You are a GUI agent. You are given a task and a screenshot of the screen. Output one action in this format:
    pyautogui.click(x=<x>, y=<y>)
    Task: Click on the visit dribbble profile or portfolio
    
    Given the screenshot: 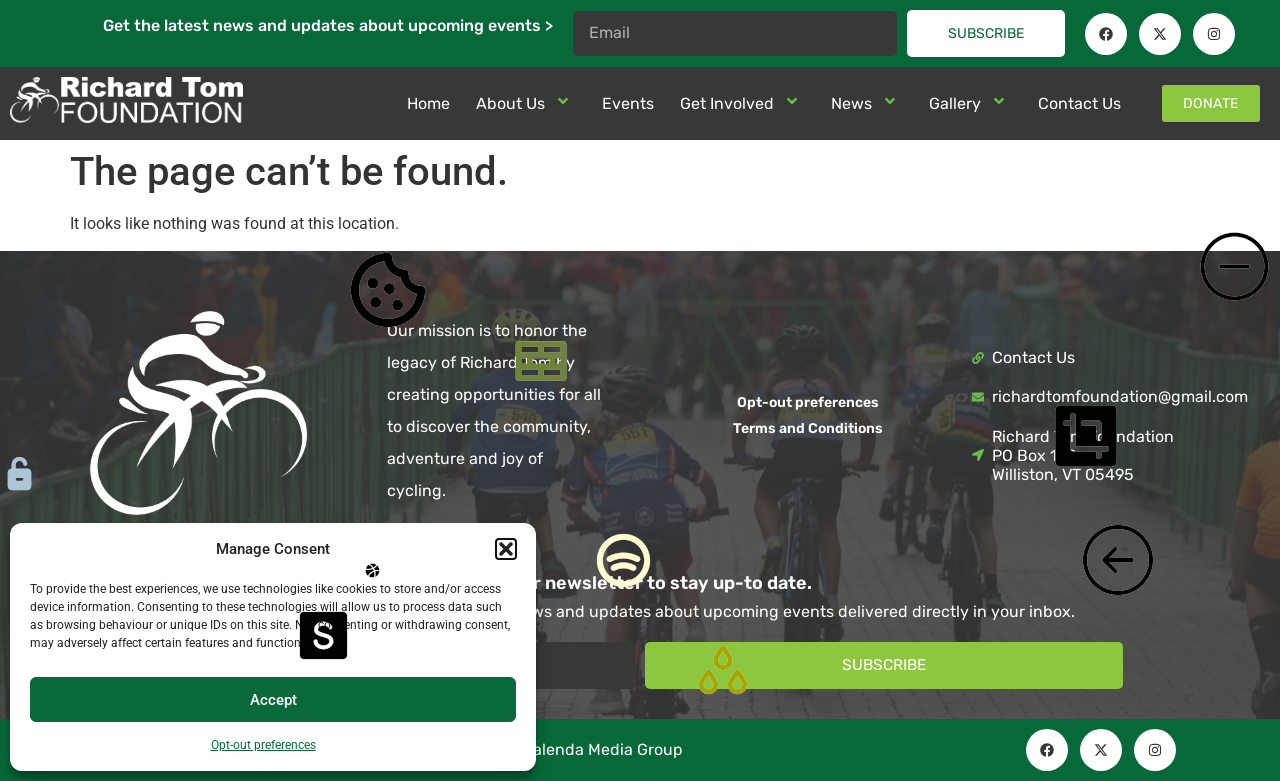 What is the action you would take?
    pyautogui.click(x=372, y=570)
    